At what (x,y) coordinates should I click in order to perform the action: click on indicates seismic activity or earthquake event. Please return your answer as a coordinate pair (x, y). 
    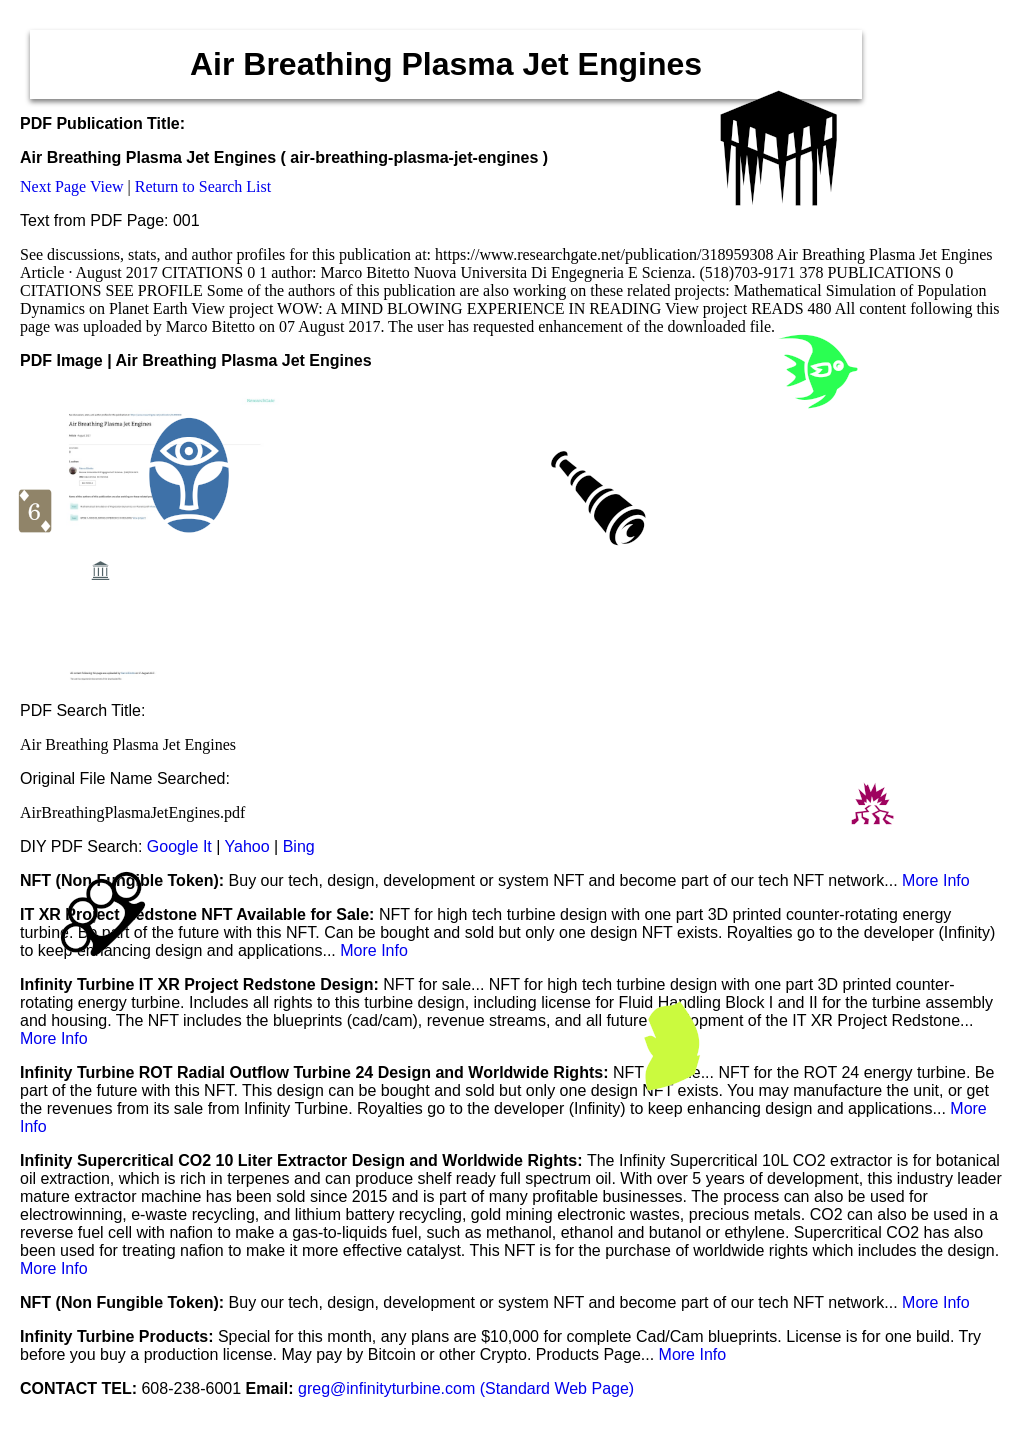
    Looking at the image, I should click on (872, 803).